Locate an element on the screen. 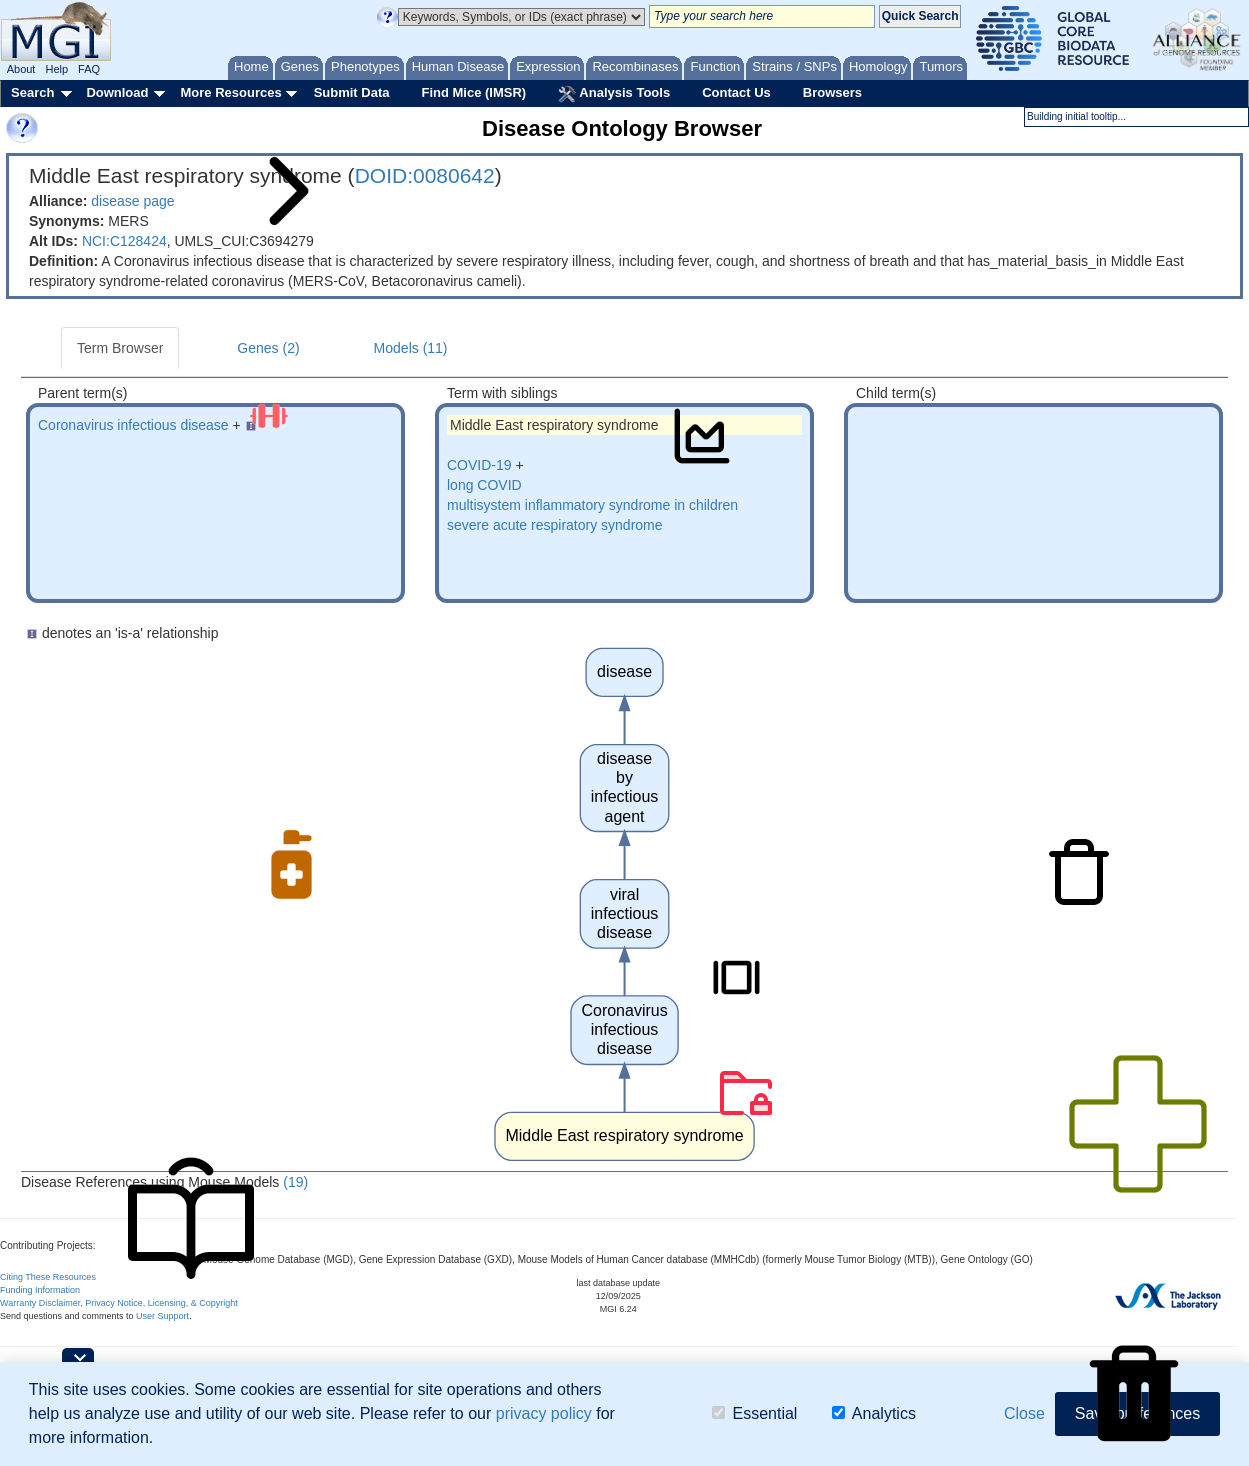 This screenshot has height=1466, width=1249. access medical supplies or first aid resources is located at coordinates (291, 866).